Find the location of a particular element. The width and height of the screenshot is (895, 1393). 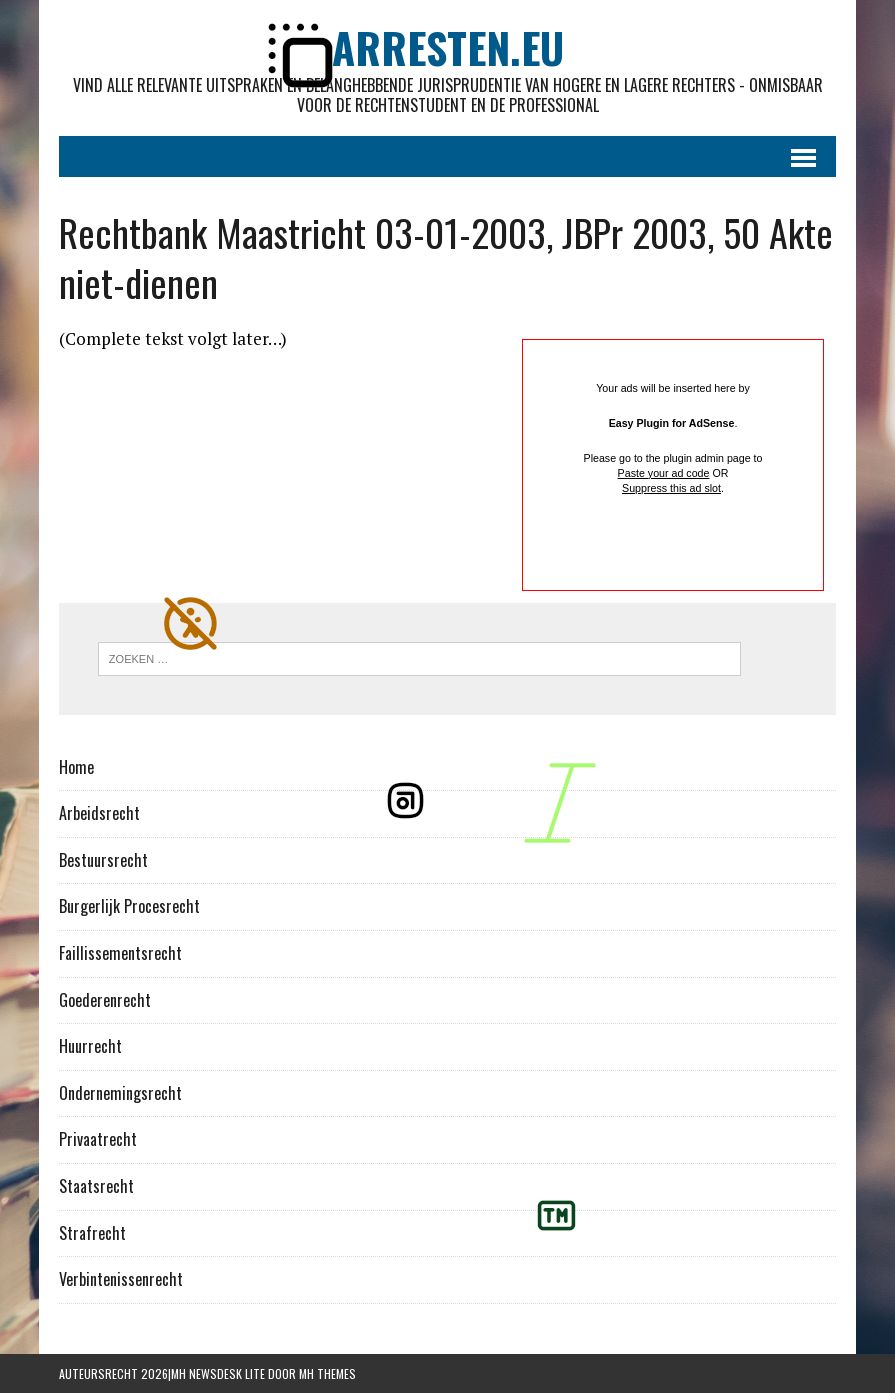

abstract design platform logo is located at coordinates (405, 800).